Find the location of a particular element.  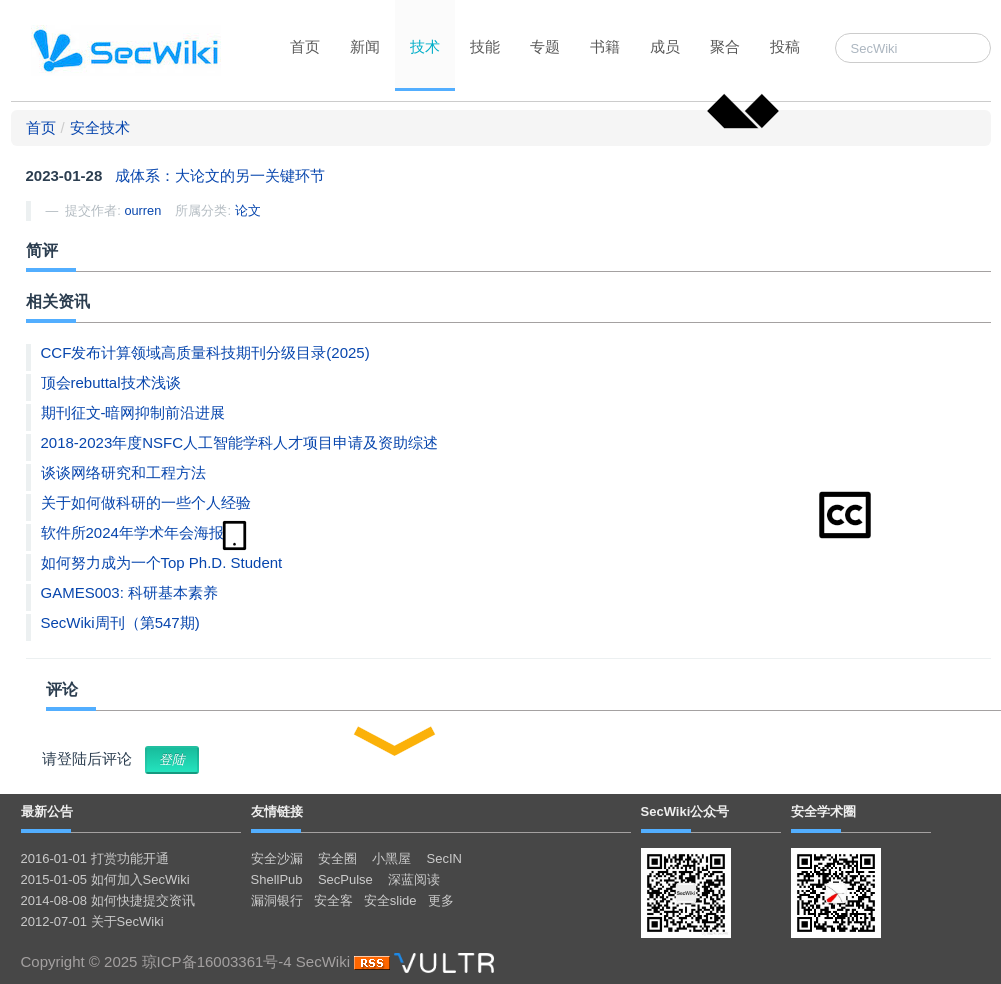

enable closed captions for video content is located at coordinates (845, 515).